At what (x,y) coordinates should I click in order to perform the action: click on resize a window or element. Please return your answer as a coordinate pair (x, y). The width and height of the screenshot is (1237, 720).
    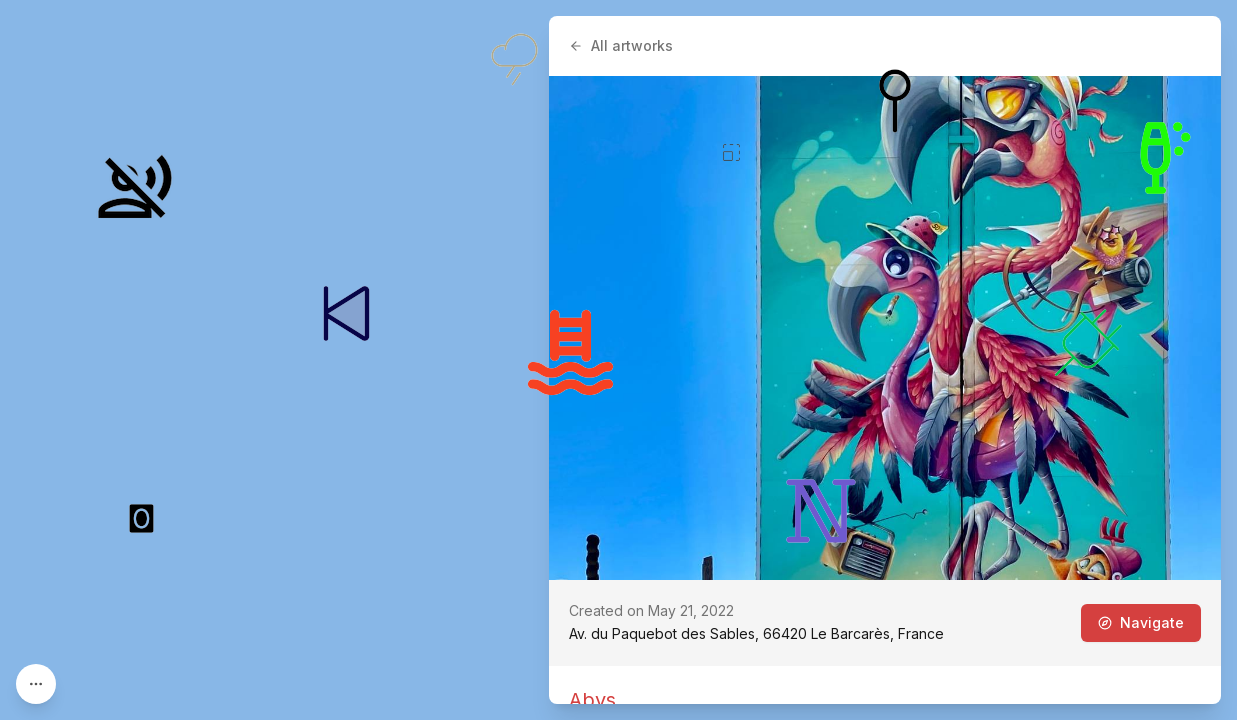
    Looking at the image, I should click on (731, 152).